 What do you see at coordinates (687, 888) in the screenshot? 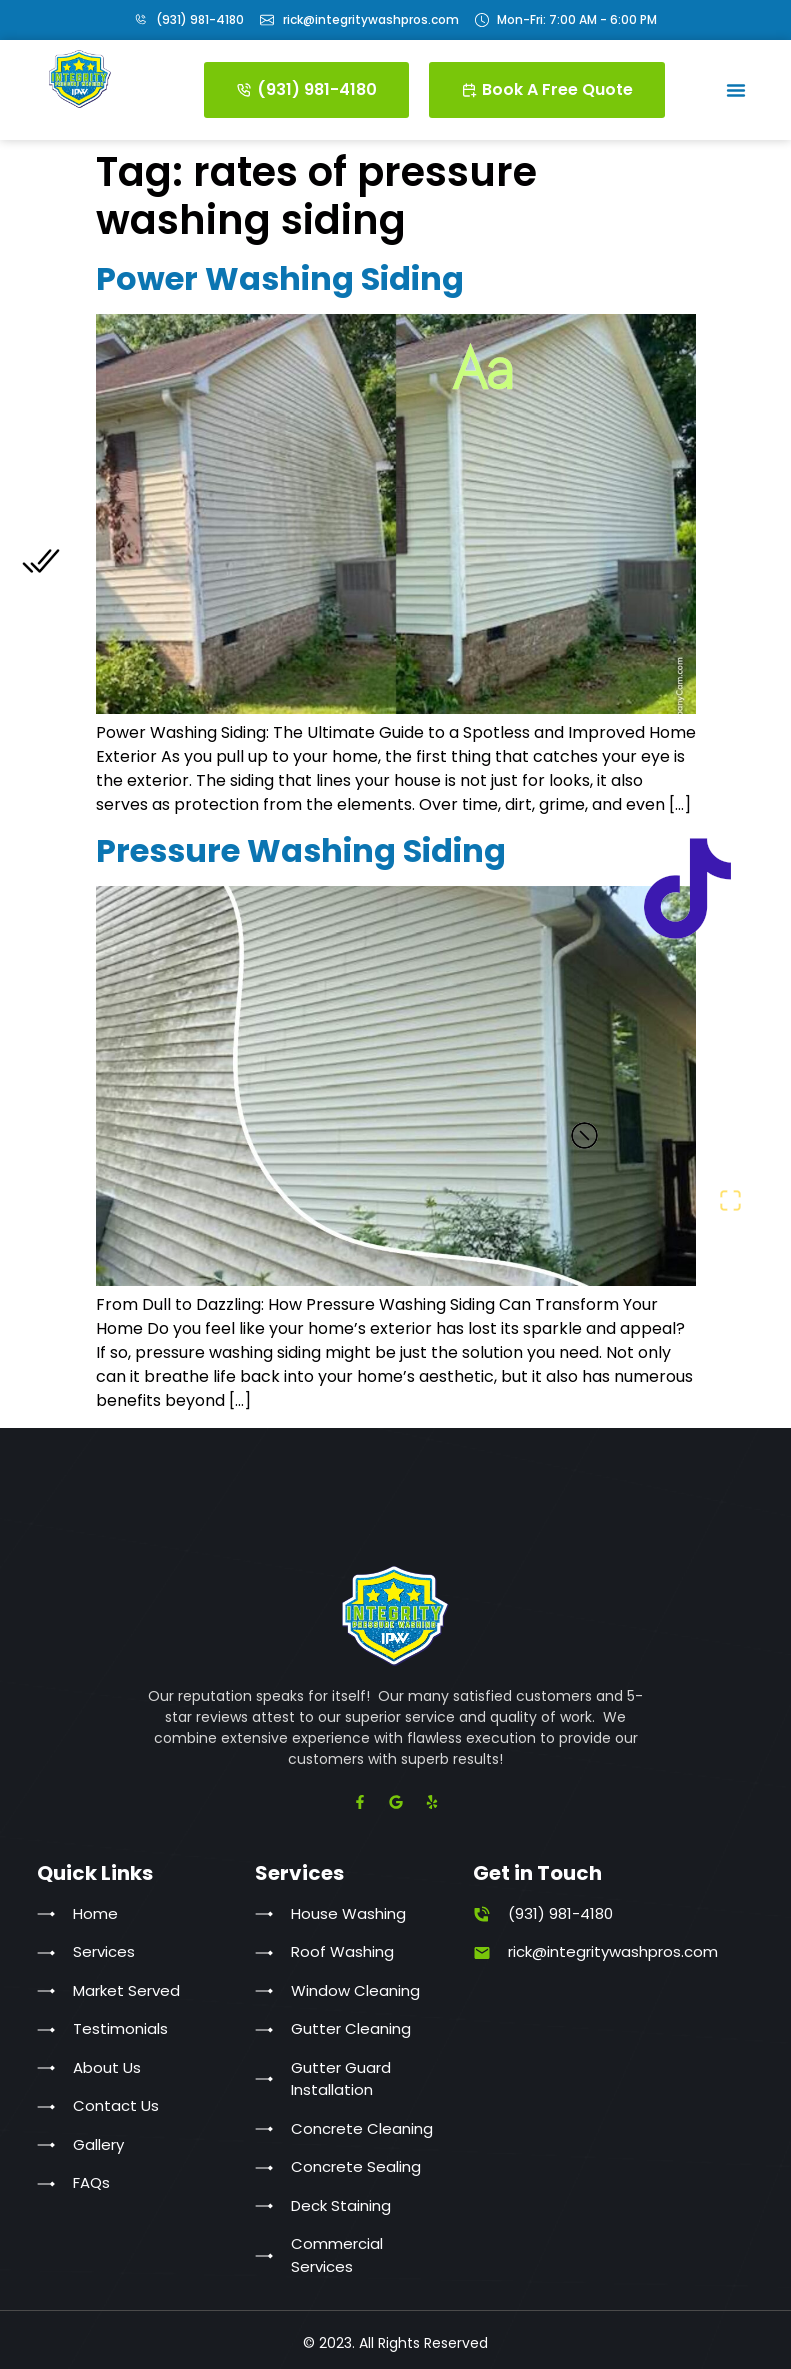
I see `open TikTok app` at bounding box center [687, 888].